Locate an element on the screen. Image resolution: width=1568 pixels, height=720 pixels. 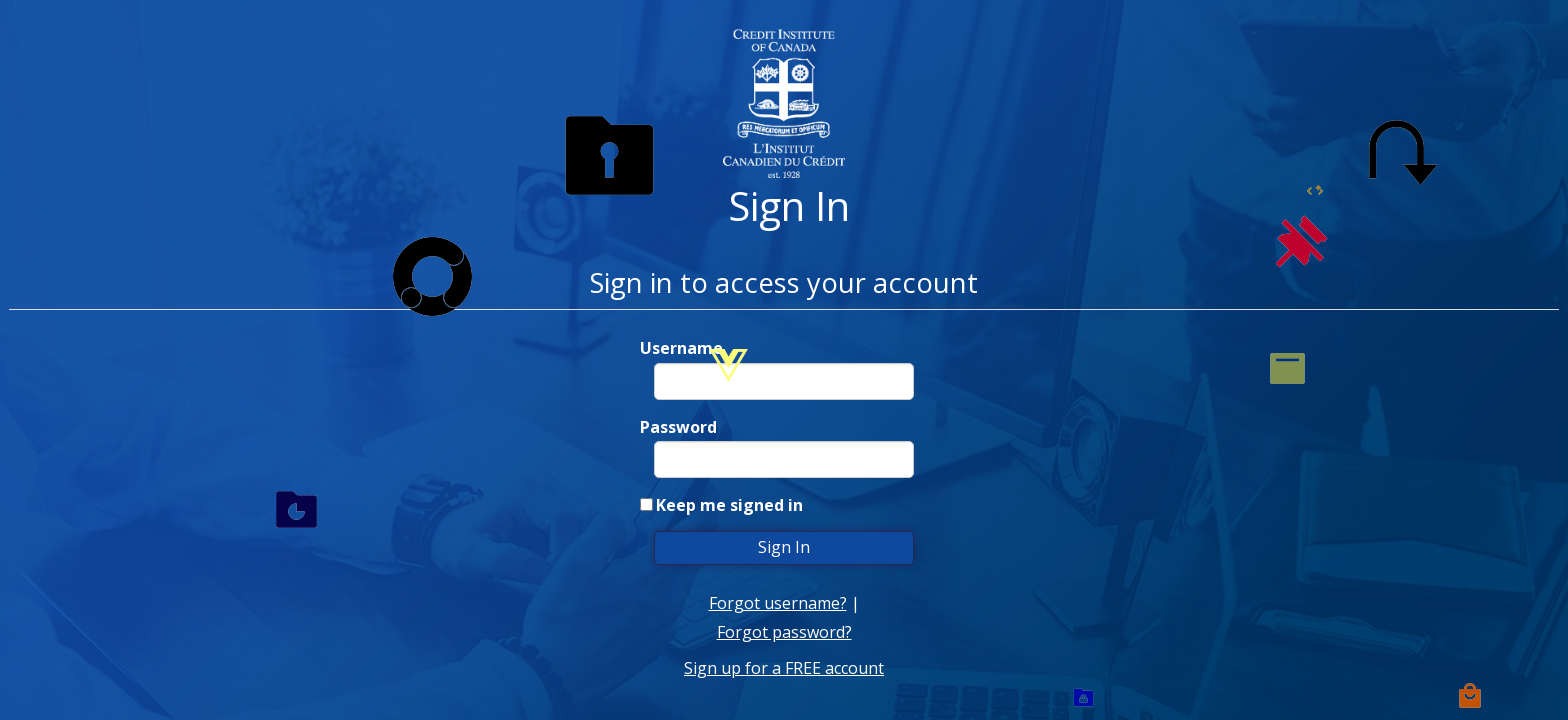
access a password-protected folder is located at coordinates (609, 155).